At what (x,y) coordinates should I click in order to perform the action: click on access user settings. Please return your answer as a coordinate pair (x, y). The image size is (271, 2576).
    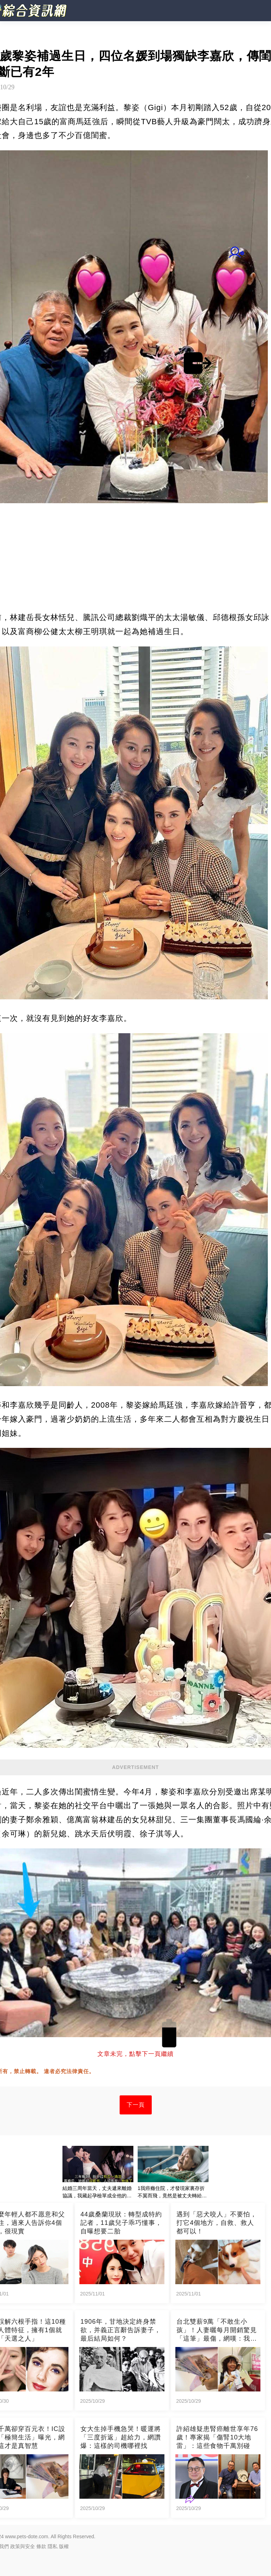
    Looking at the image, I should click on (236, 253).